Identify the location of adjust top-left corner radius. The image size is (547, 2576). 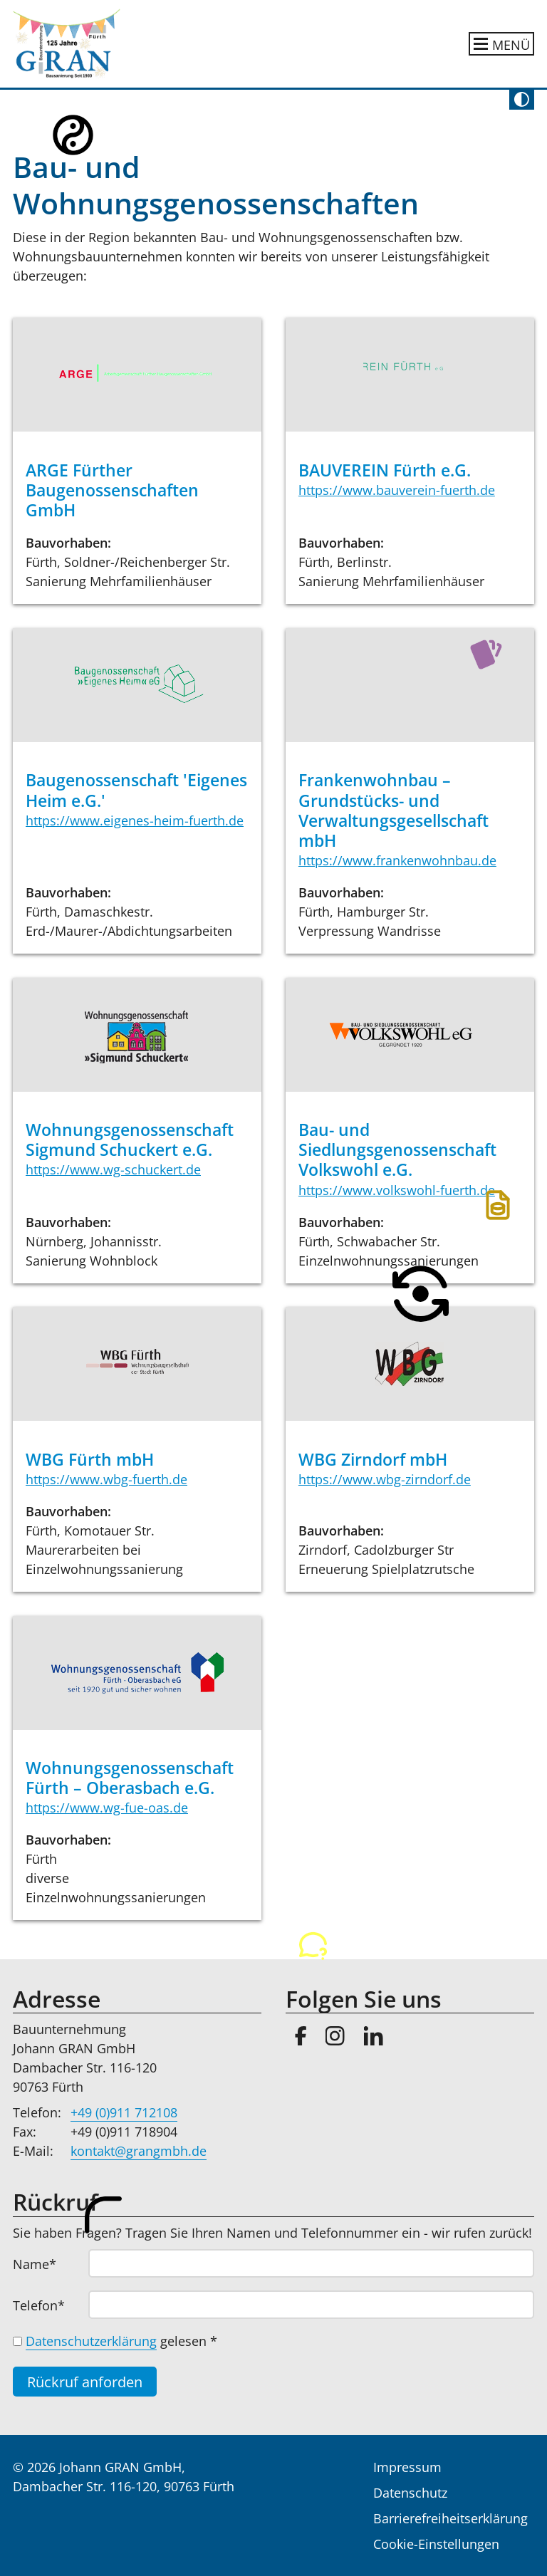
(103, 2215).